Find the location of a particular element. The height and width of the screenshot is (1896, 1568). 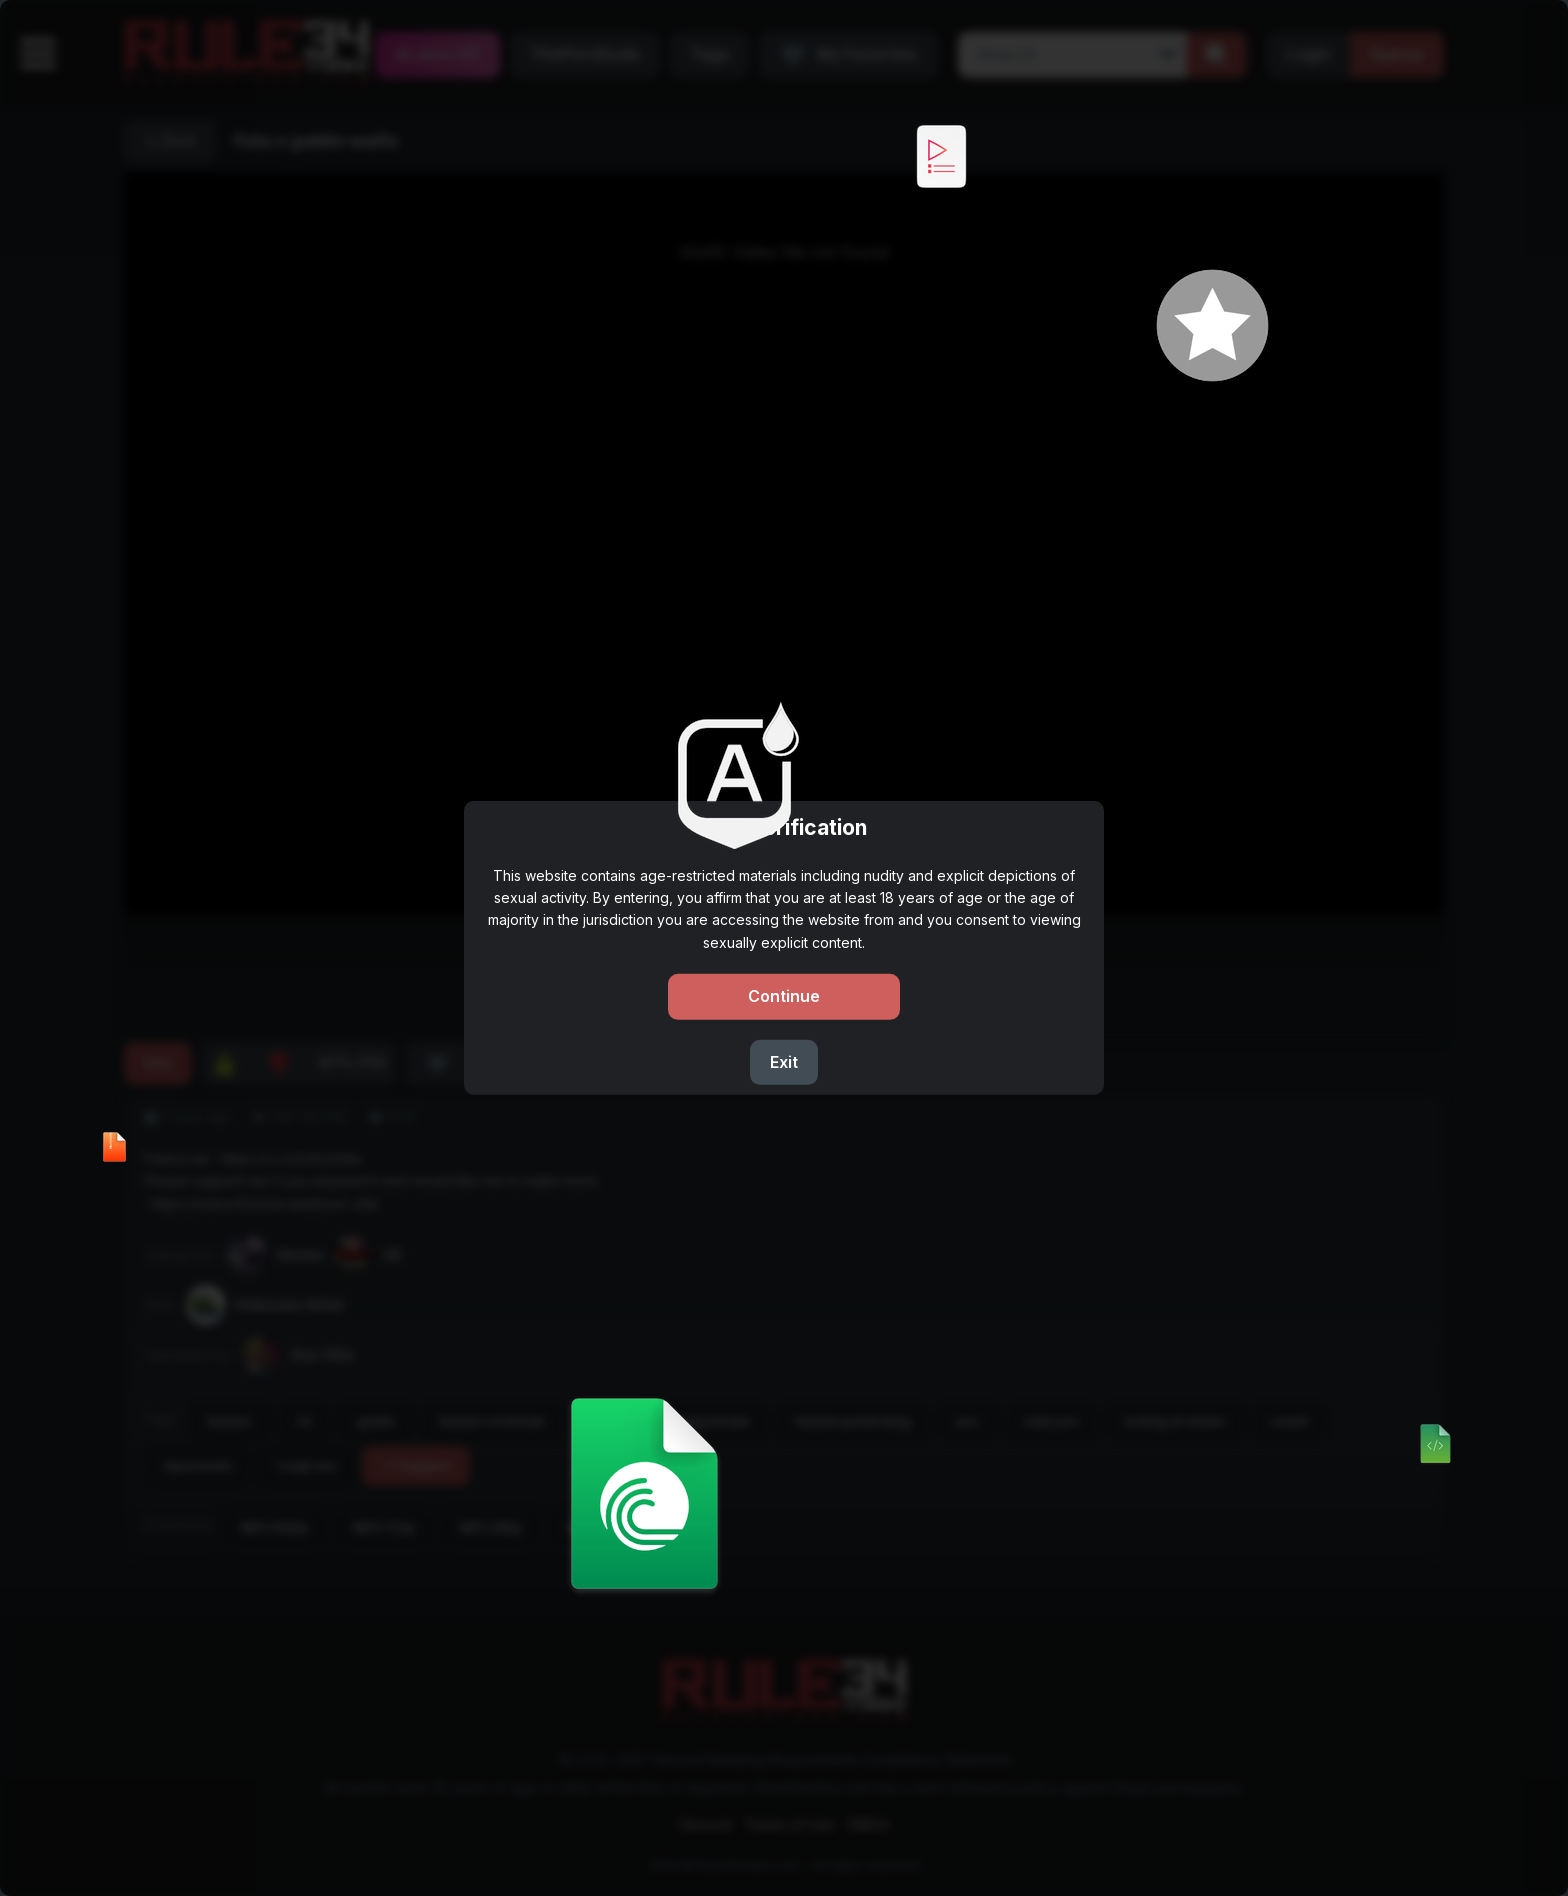

indicates an unrated item is located at coordinates (1212, 325).